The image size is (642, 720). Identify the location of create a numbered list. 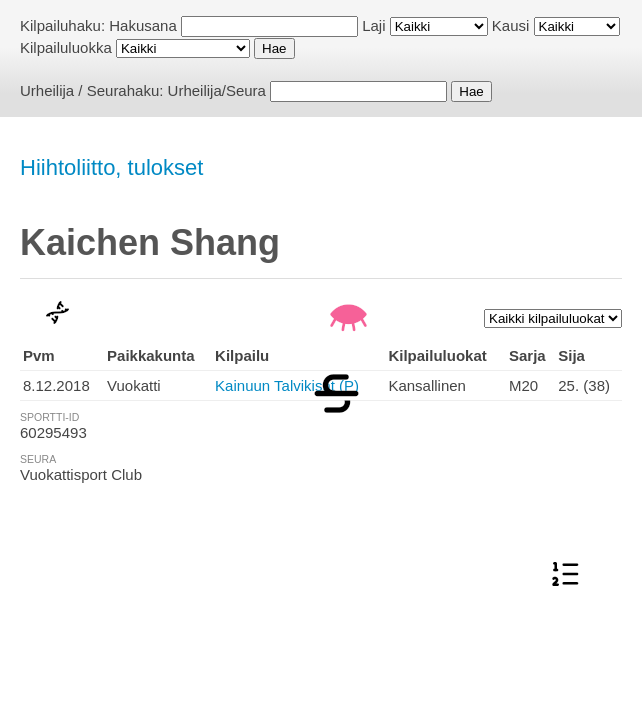
(565, 574).